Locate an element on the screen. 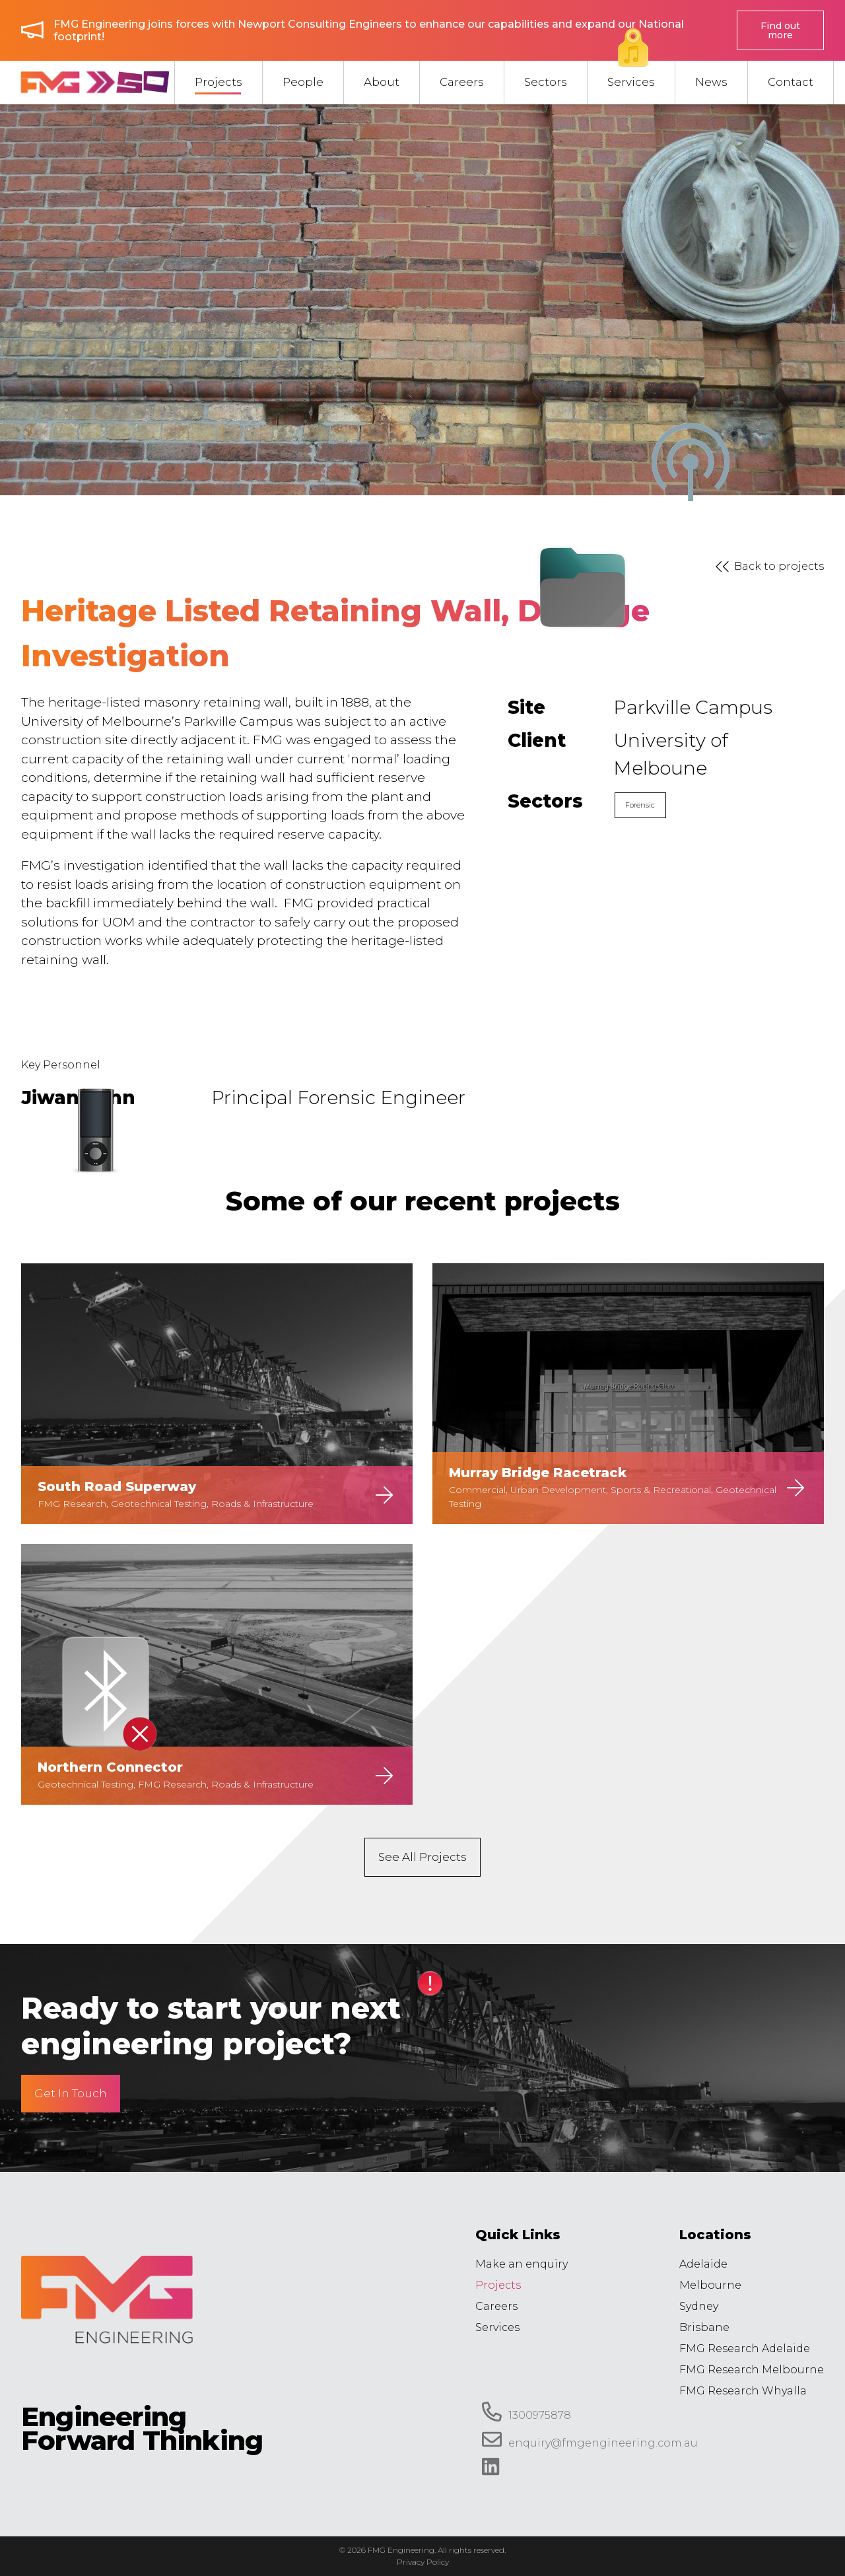 This screenshot has height=2576, width=845. indicates a warning or caution in a dialog is located at coordinates (430, 1983).